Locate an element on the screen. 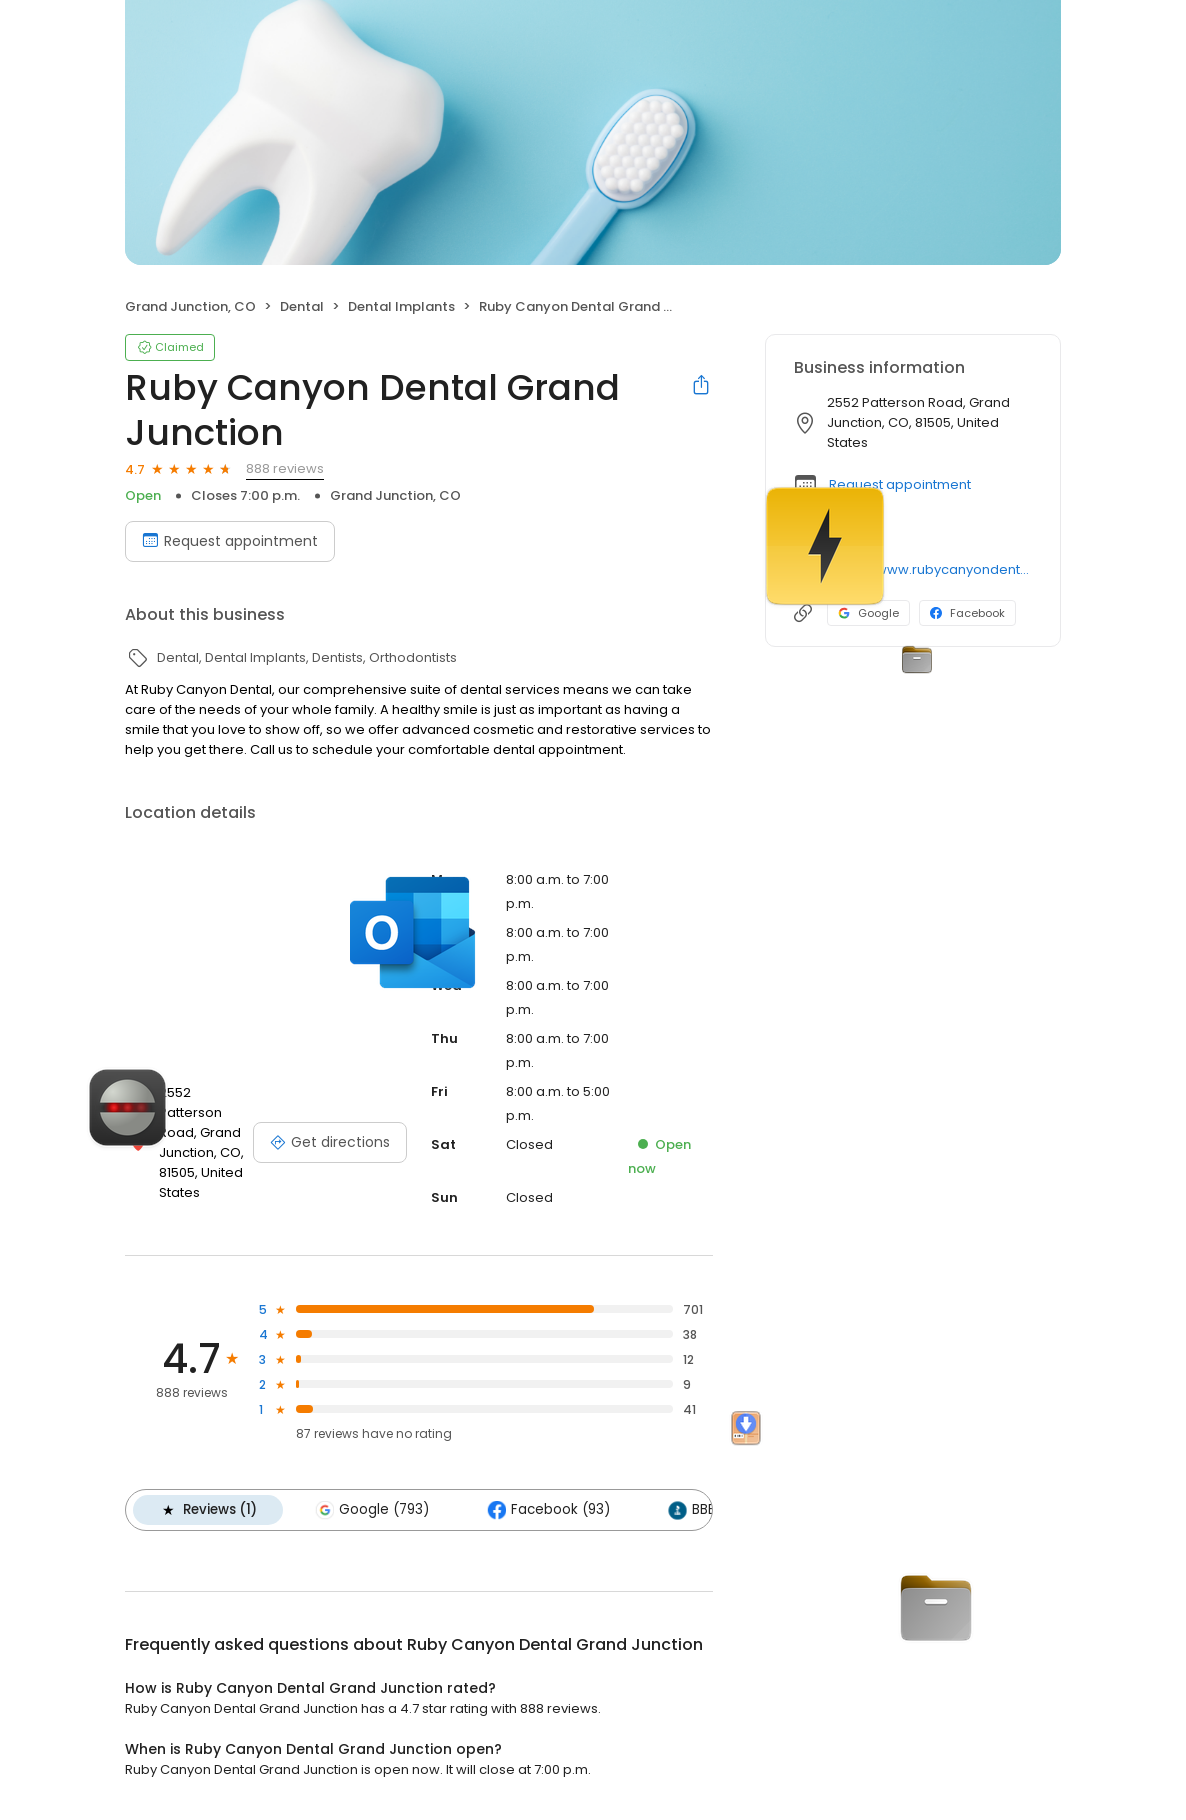 Image resolution: width=1186 pixels, height=1820 pixels. access power and battery settings is located at coordinates (825, 546).